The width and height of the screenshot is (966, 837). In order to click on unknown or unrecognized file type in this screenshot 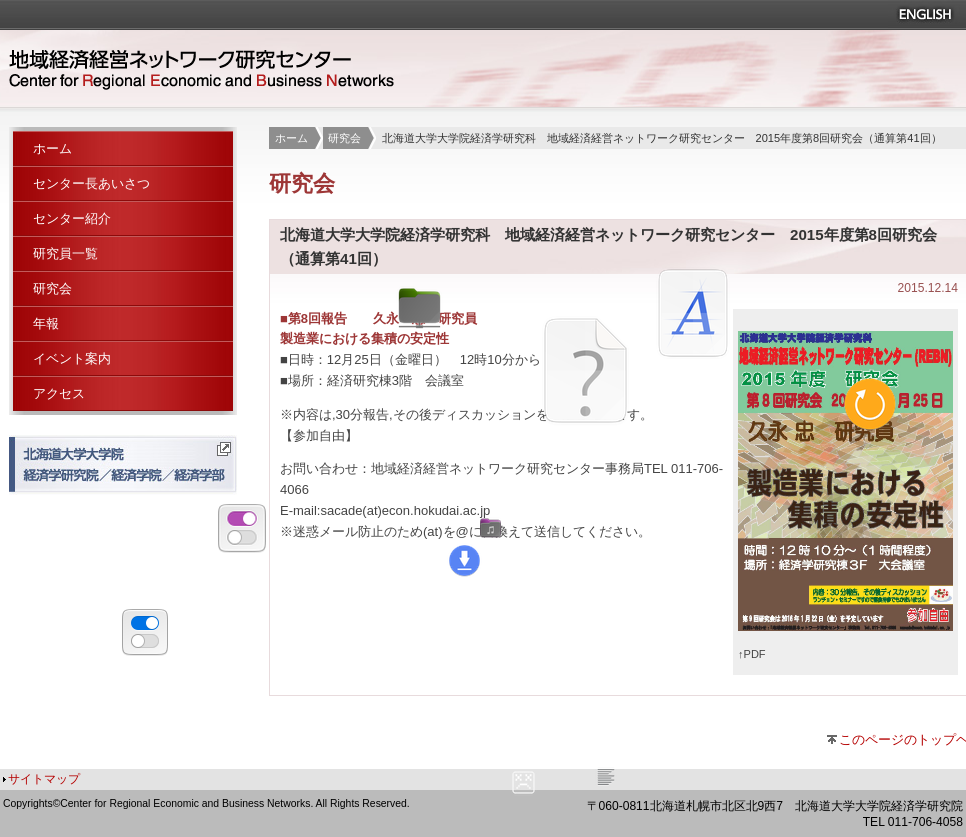, I will do `click(585, 370)`.